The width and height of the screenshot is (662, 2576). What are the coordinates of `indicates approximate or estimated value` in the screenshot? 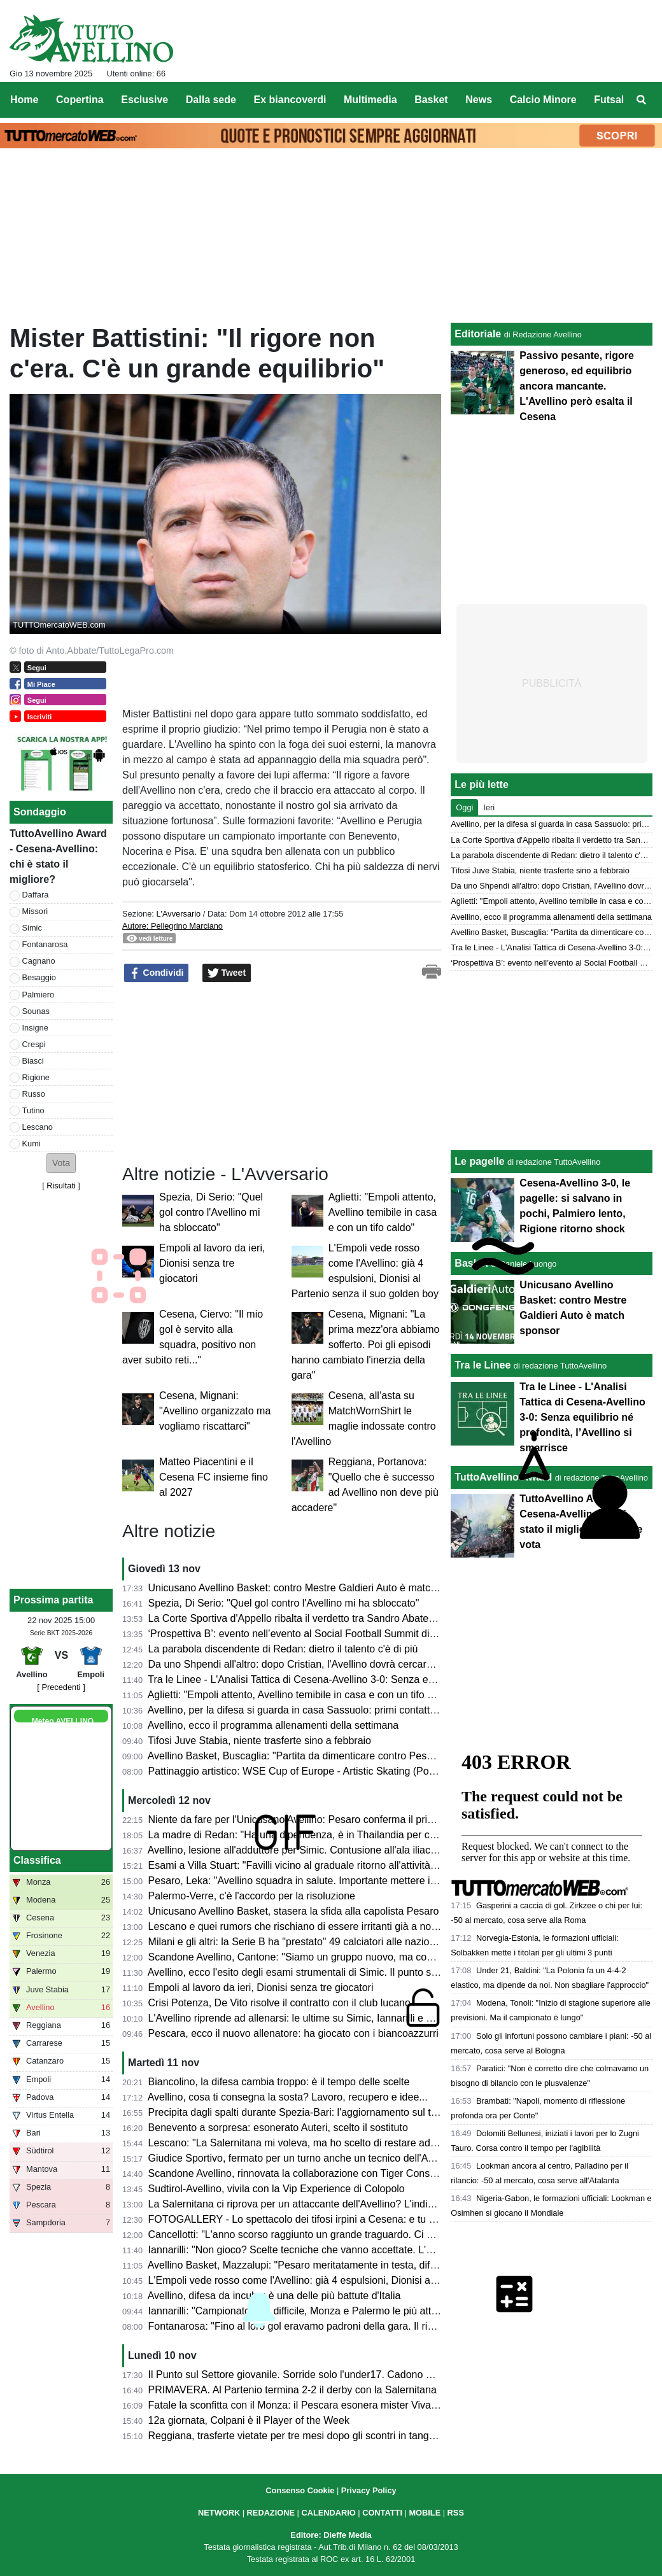 It's located at (503, 1256).